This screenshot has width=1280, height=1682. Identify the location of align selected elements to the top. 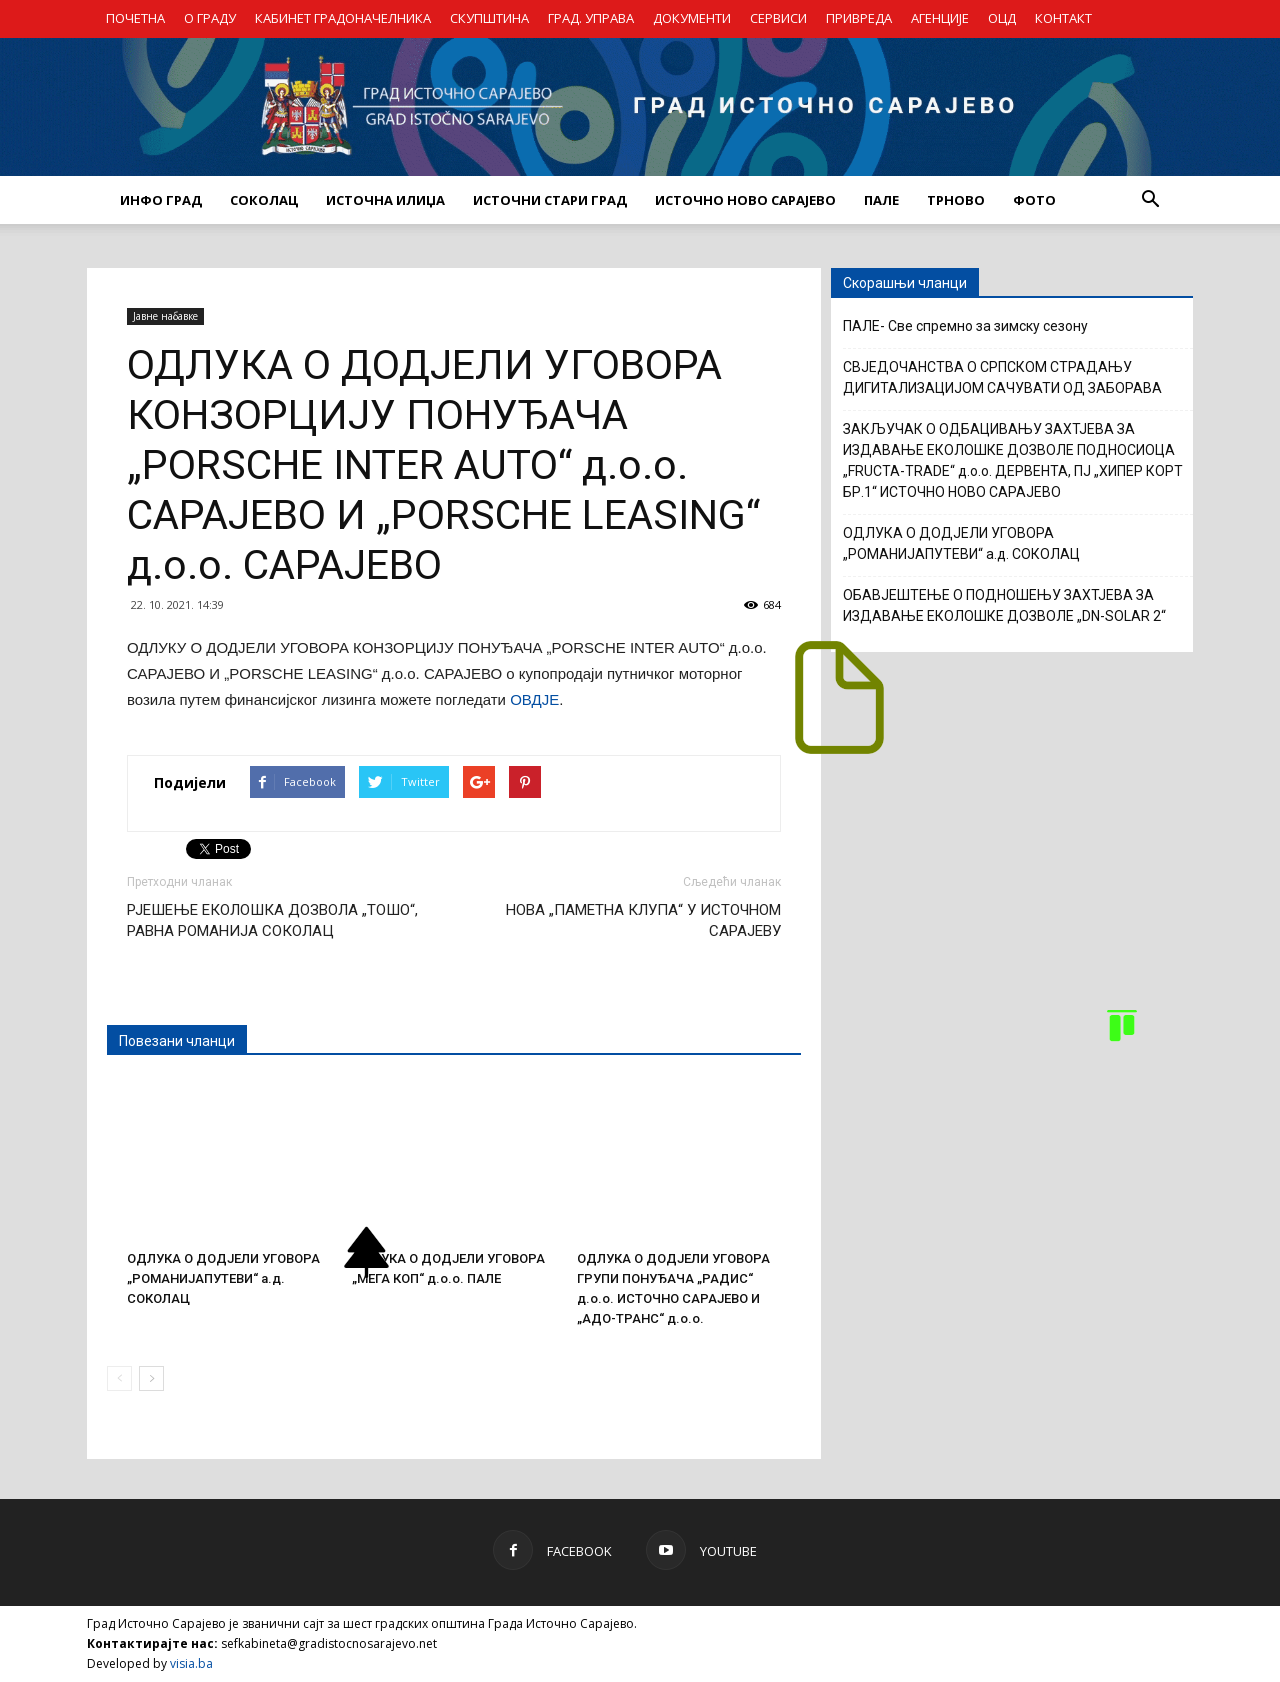
(1122, 1025).